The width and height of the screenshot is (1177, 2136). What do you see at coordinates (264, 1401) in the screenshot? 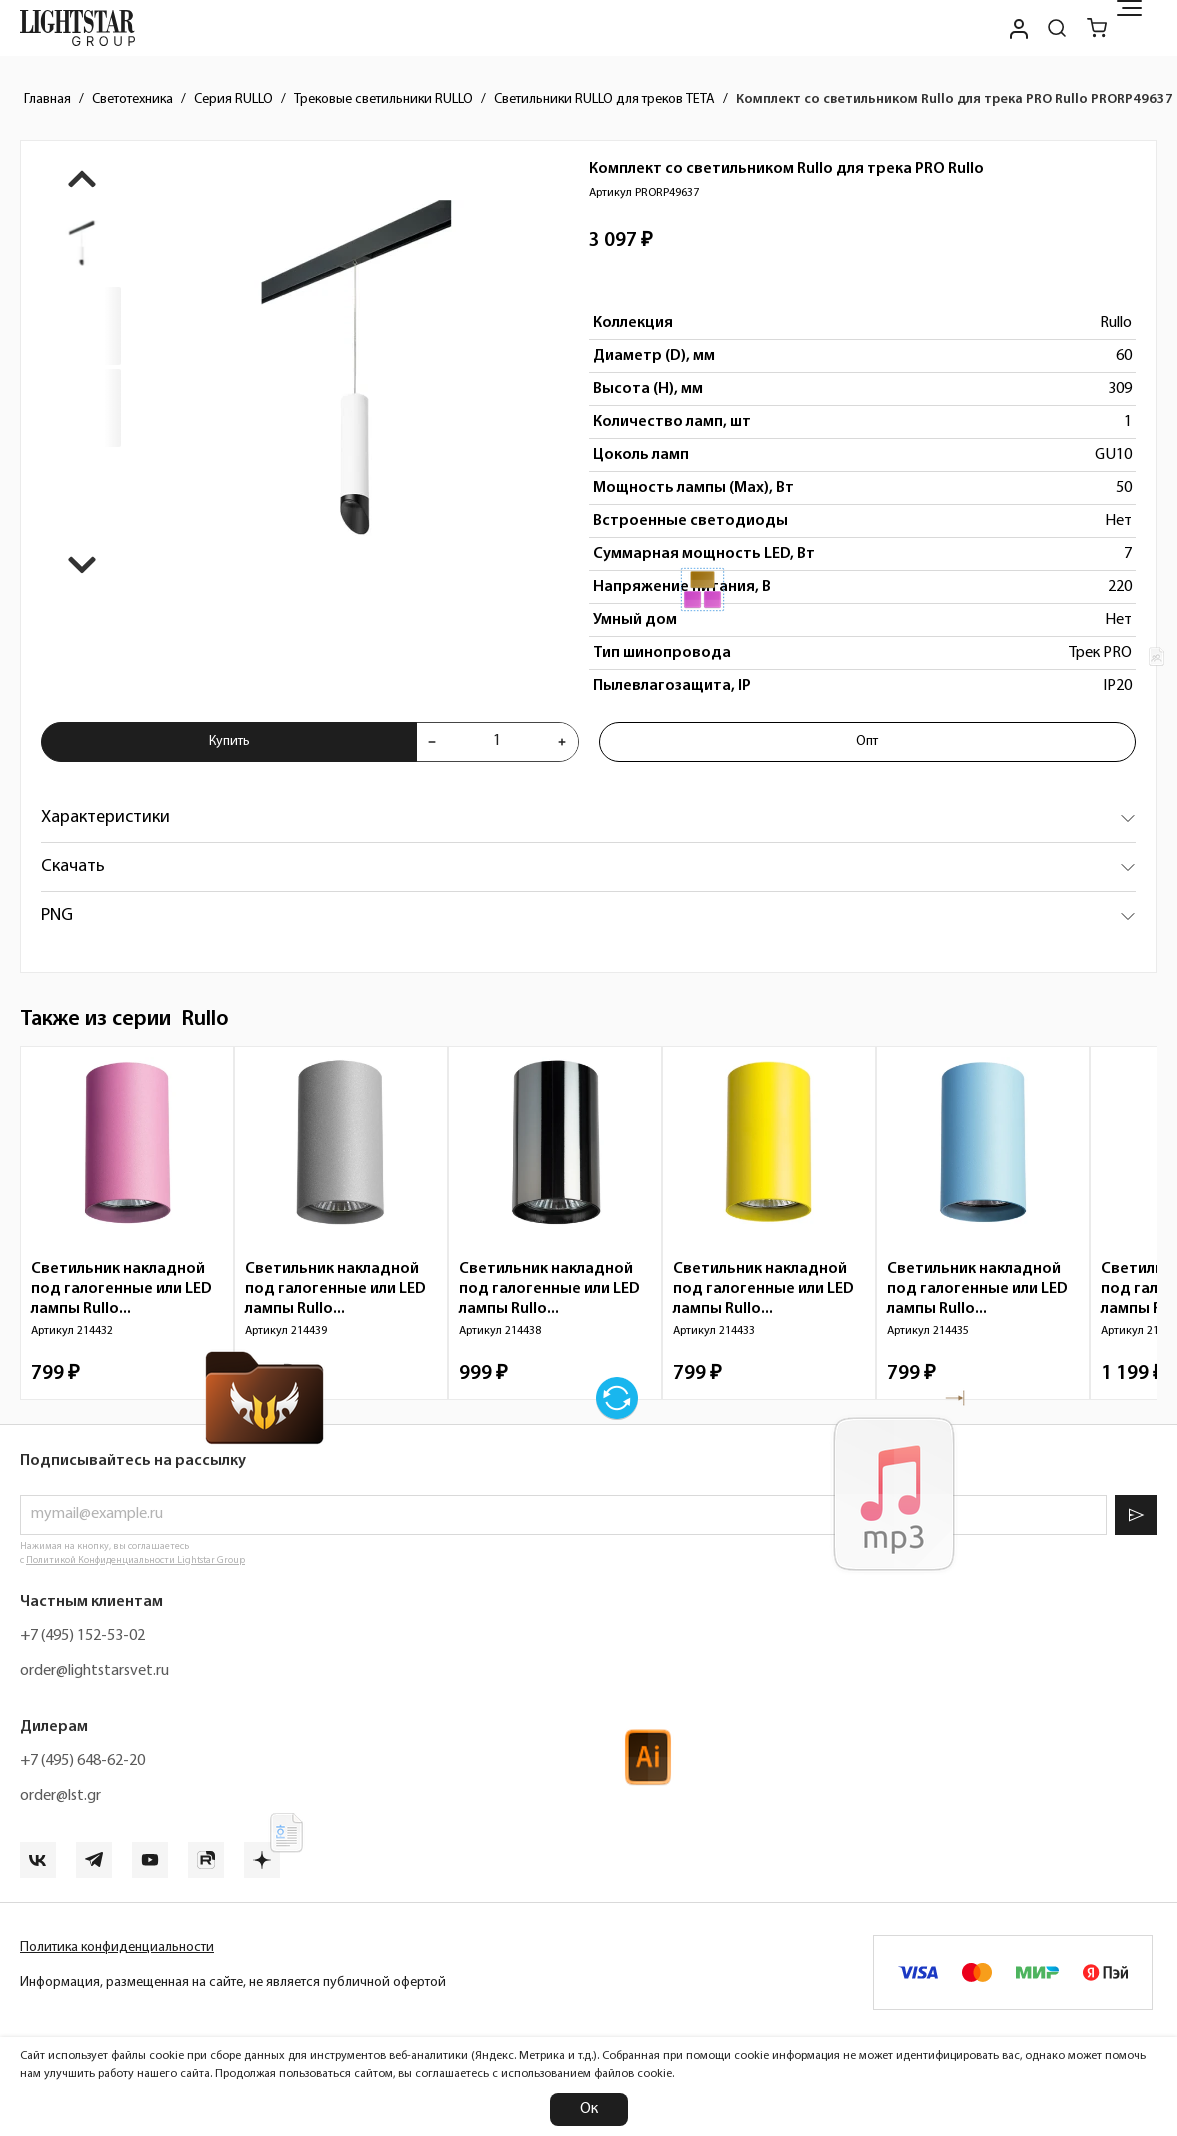
I see `open asus tuf gaming files folder` at bounding box center [264, 1401].